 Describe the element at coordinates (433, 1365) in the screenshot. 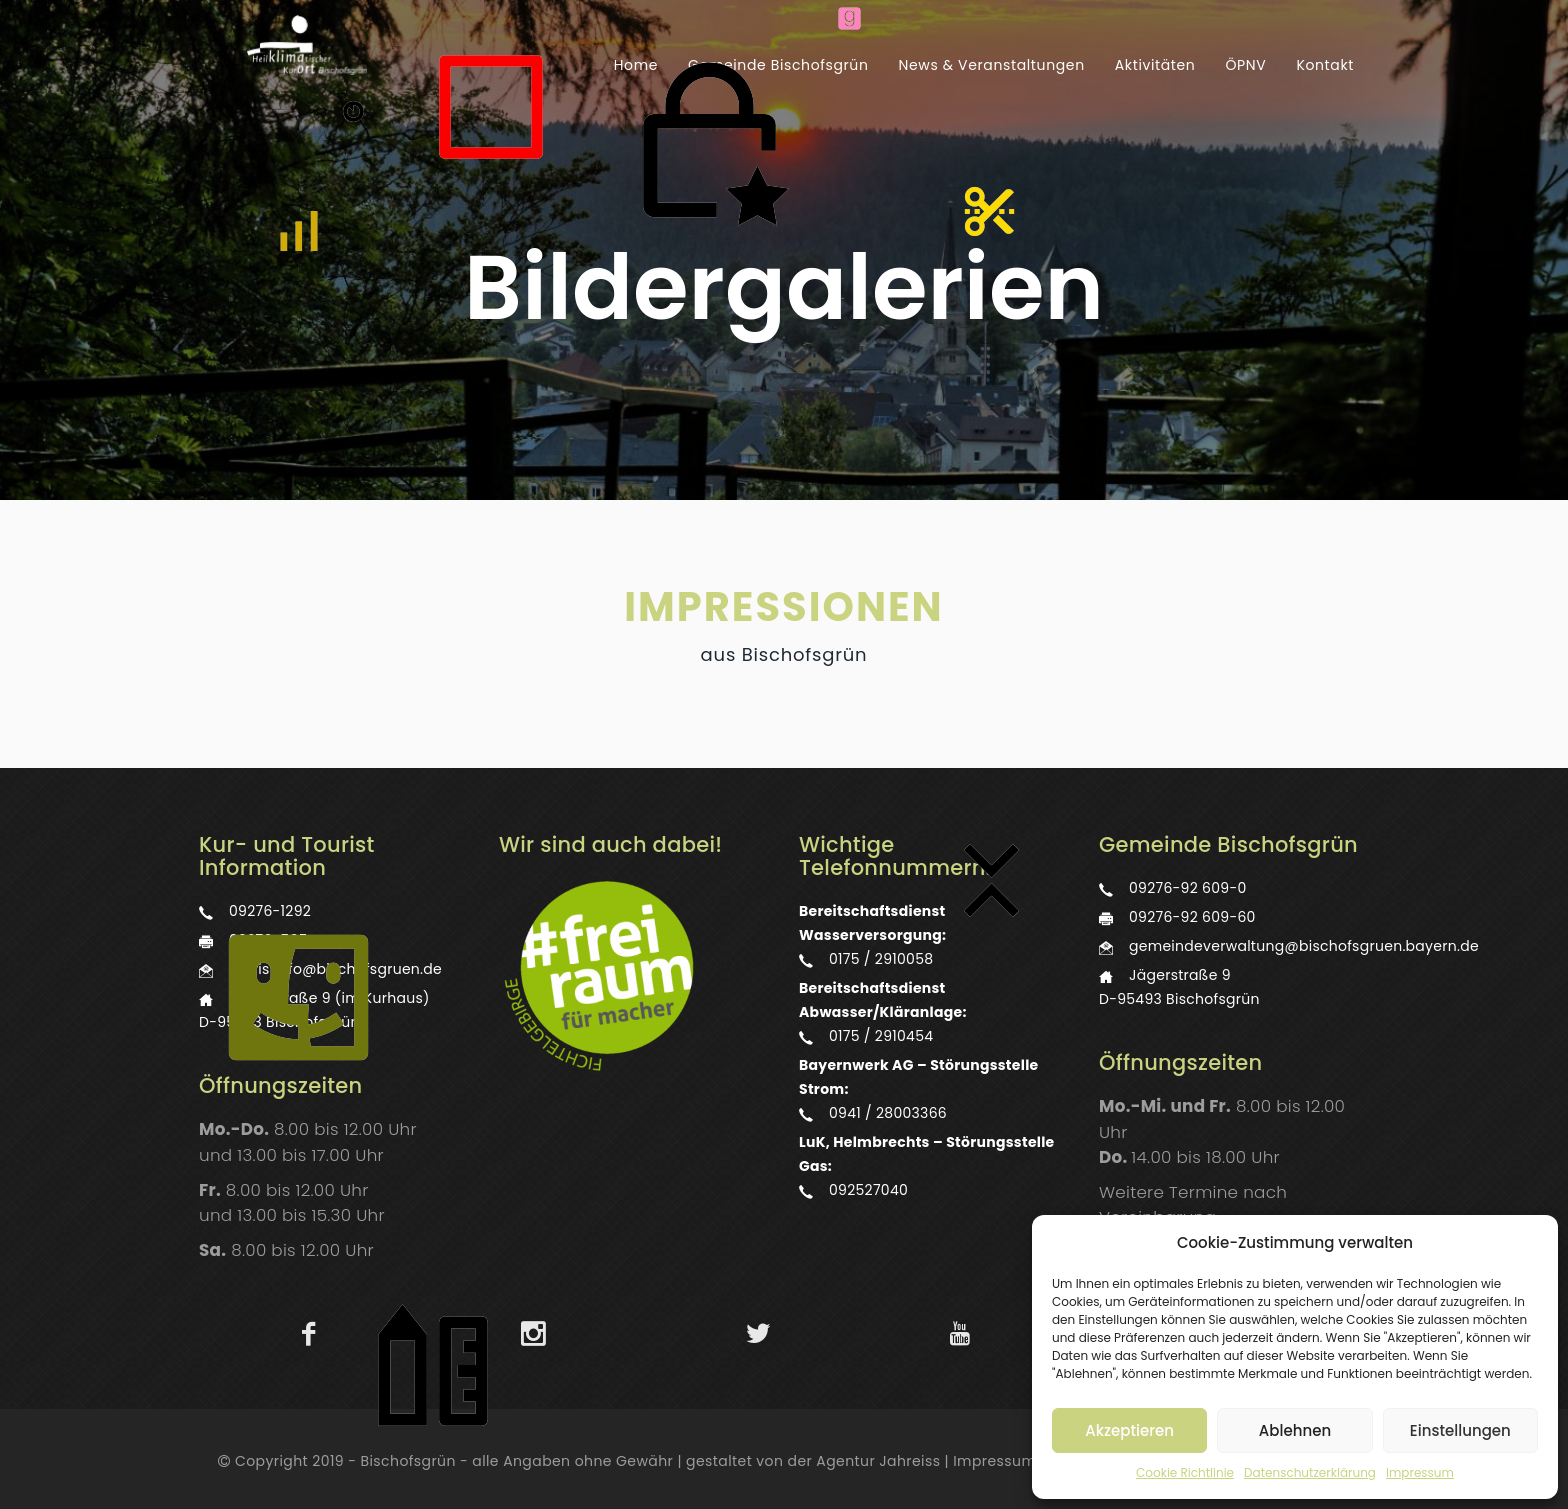

I see `access design tools` at that location.